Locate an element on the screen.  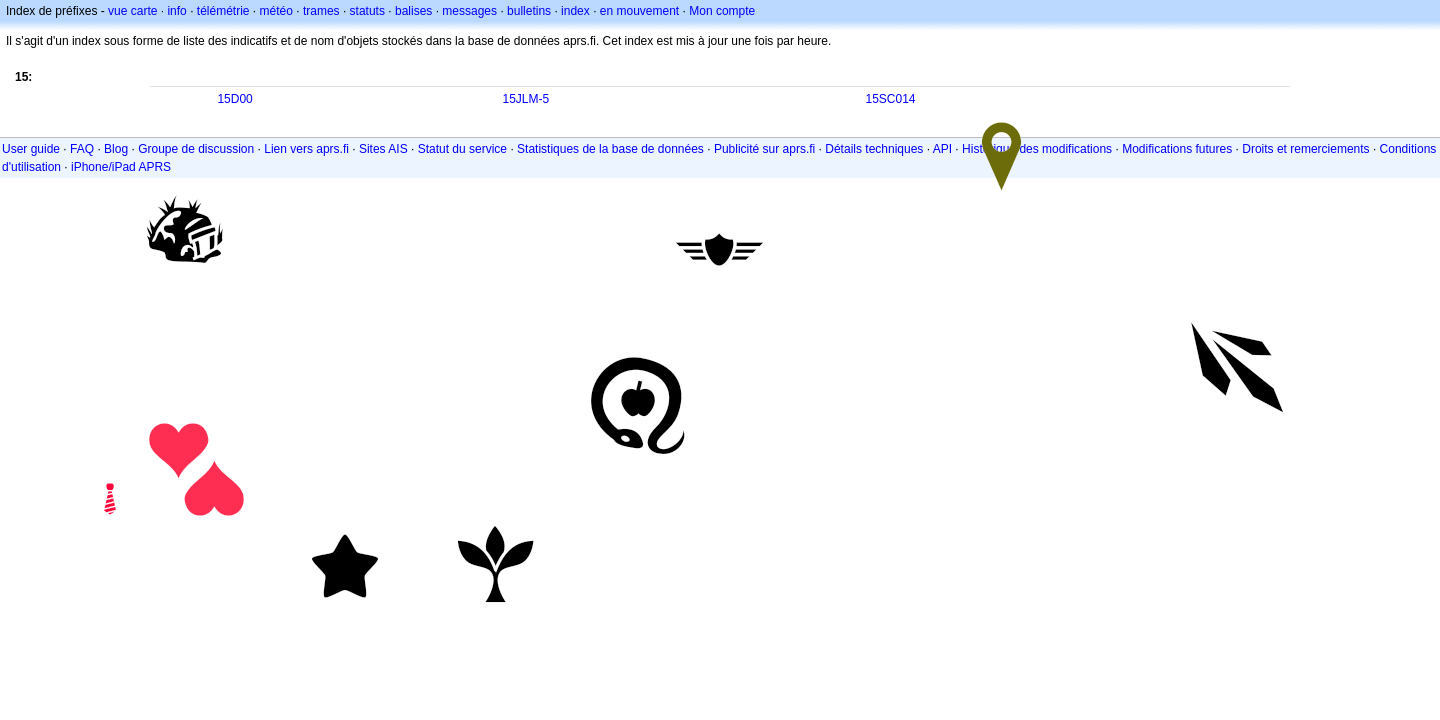
view burial site or ancient monument location is located at coordinates (185, 229).